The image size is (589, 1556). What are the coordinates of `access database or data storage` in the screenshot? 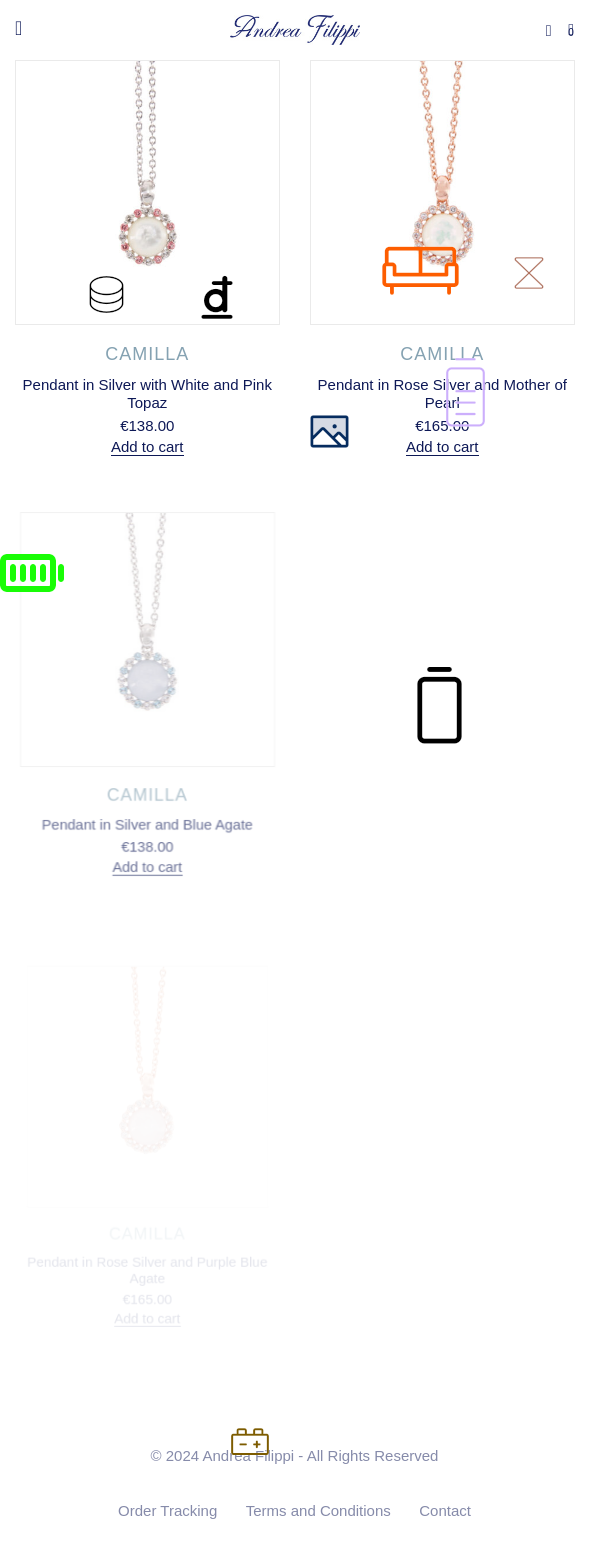 It's located at (106, 294).